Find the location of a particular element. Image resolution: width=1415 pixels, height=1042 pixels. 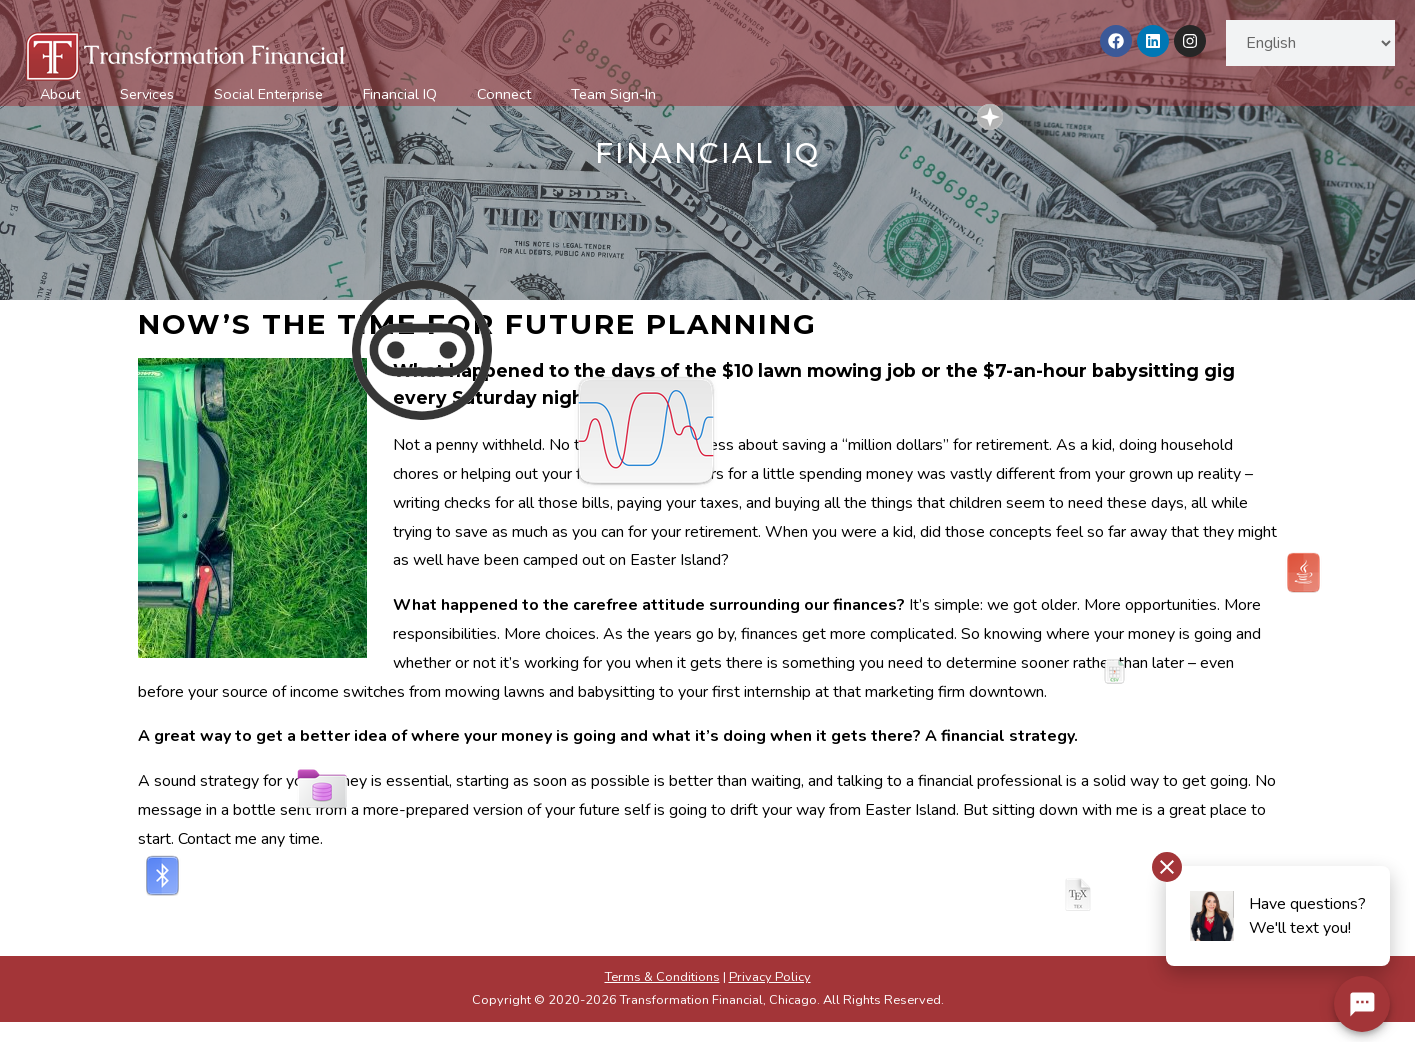

remove trust from a bluetooth device is located at coordinates (990, 117).